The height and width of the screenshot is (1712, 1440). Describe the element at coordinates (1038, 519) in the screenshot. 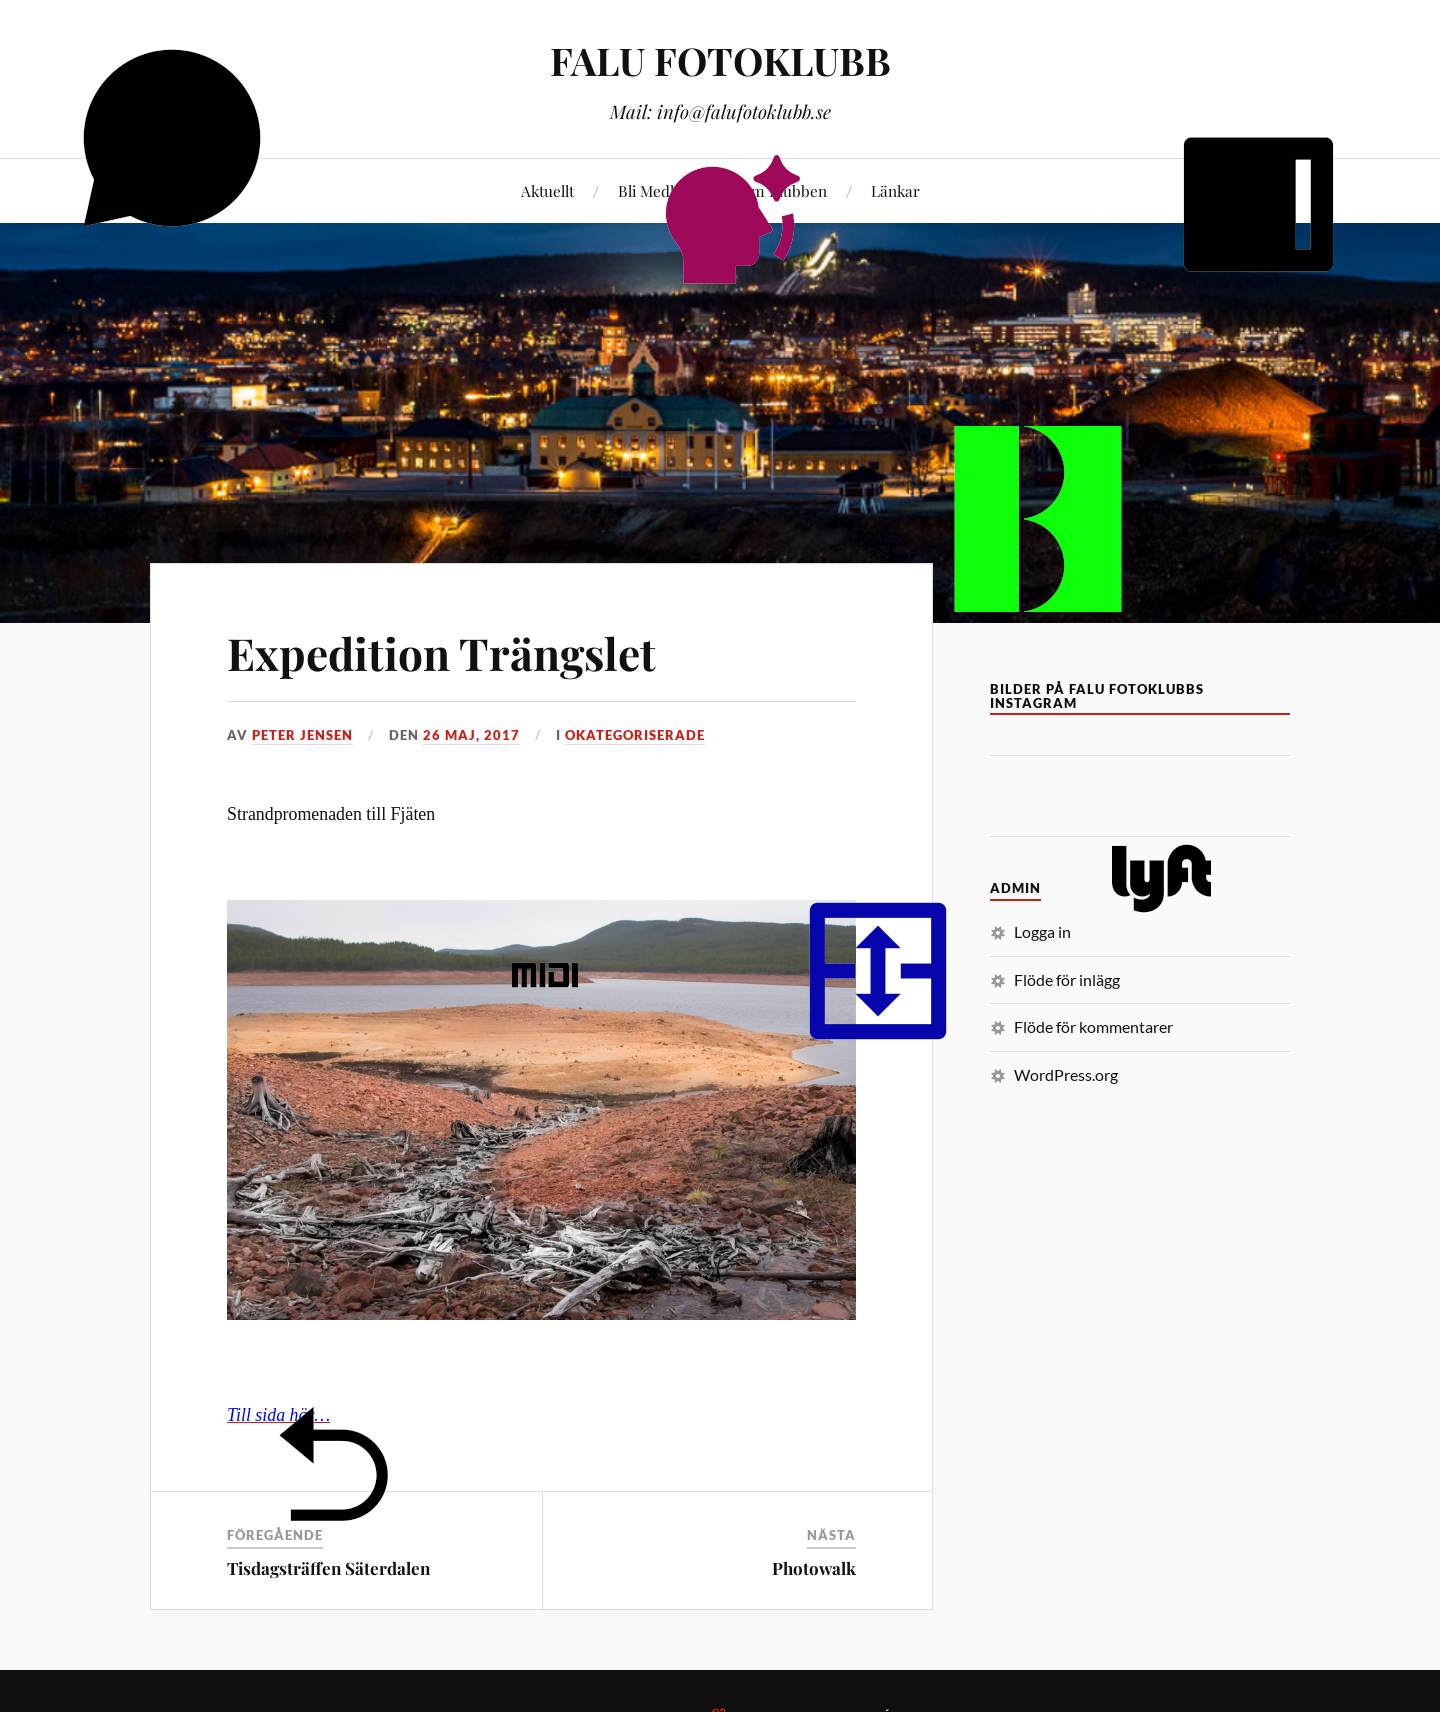

I see `open the Backstage casting app` at that location.